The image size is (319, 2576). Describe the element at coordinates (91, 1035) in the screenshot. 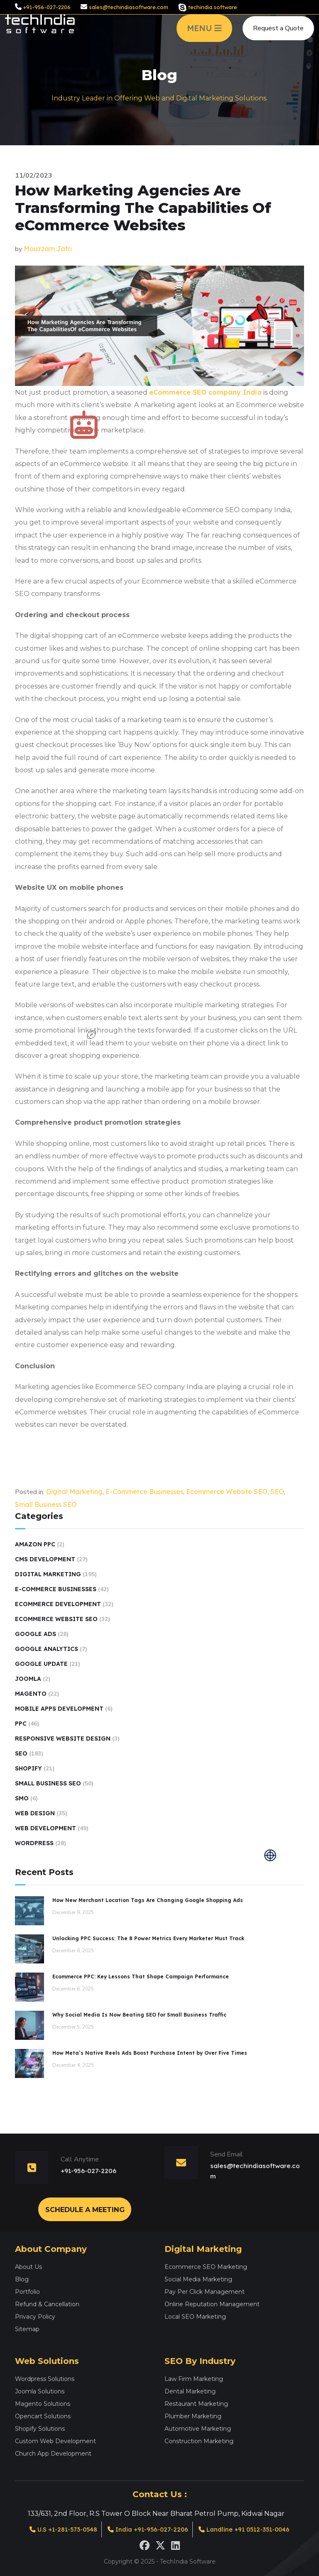

I see `access sports scores and updates` at that location.